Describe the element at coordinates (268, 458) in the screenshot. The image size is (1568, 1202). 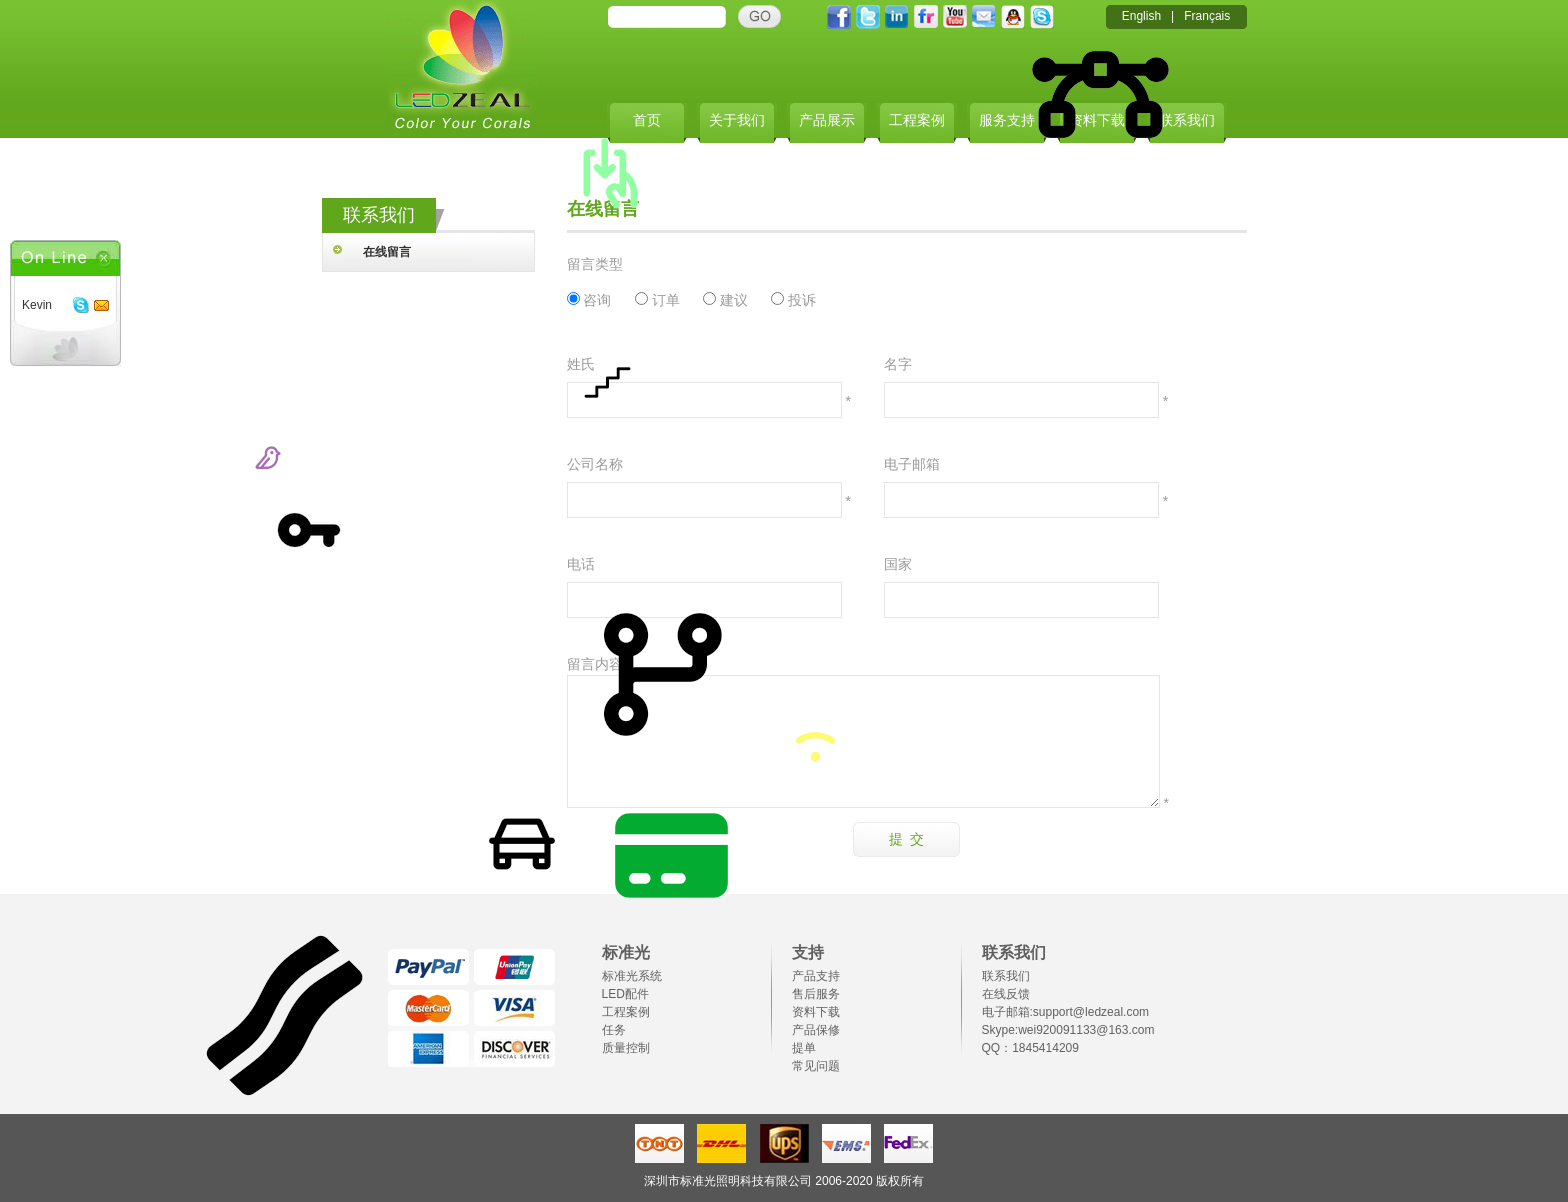
I see `access twitter or social media sharing` at that location.